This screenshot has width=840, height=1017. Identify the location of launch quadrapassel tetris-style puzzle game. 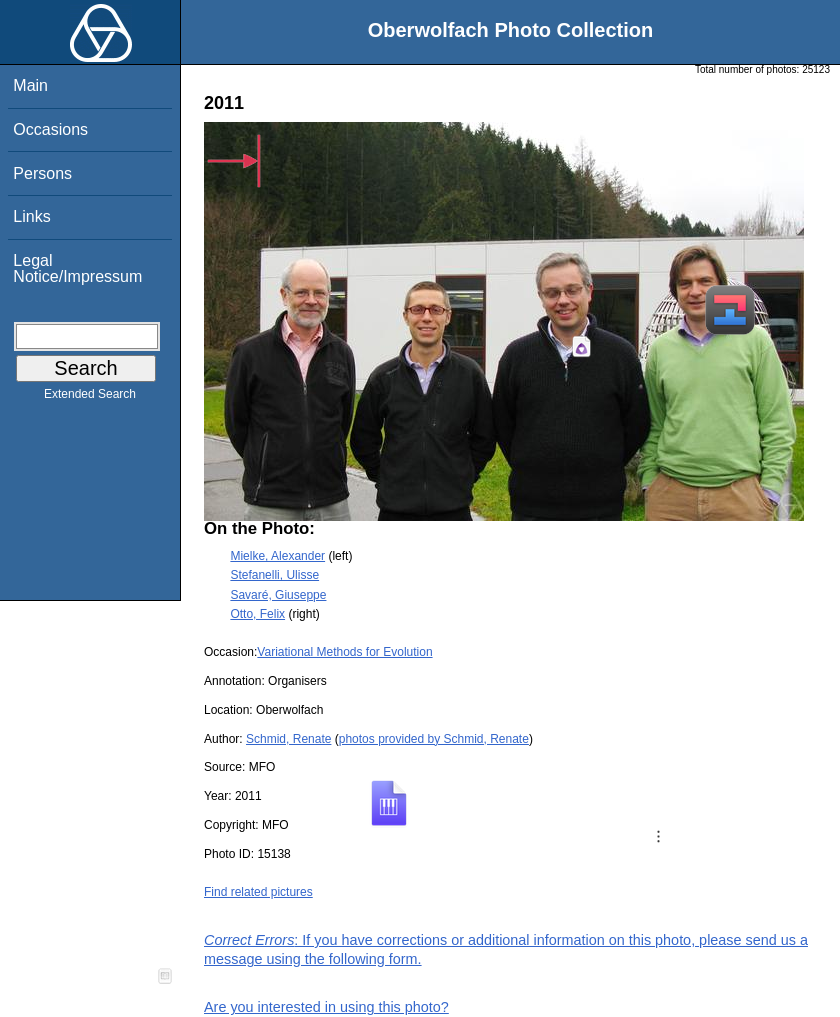
(730, 310).